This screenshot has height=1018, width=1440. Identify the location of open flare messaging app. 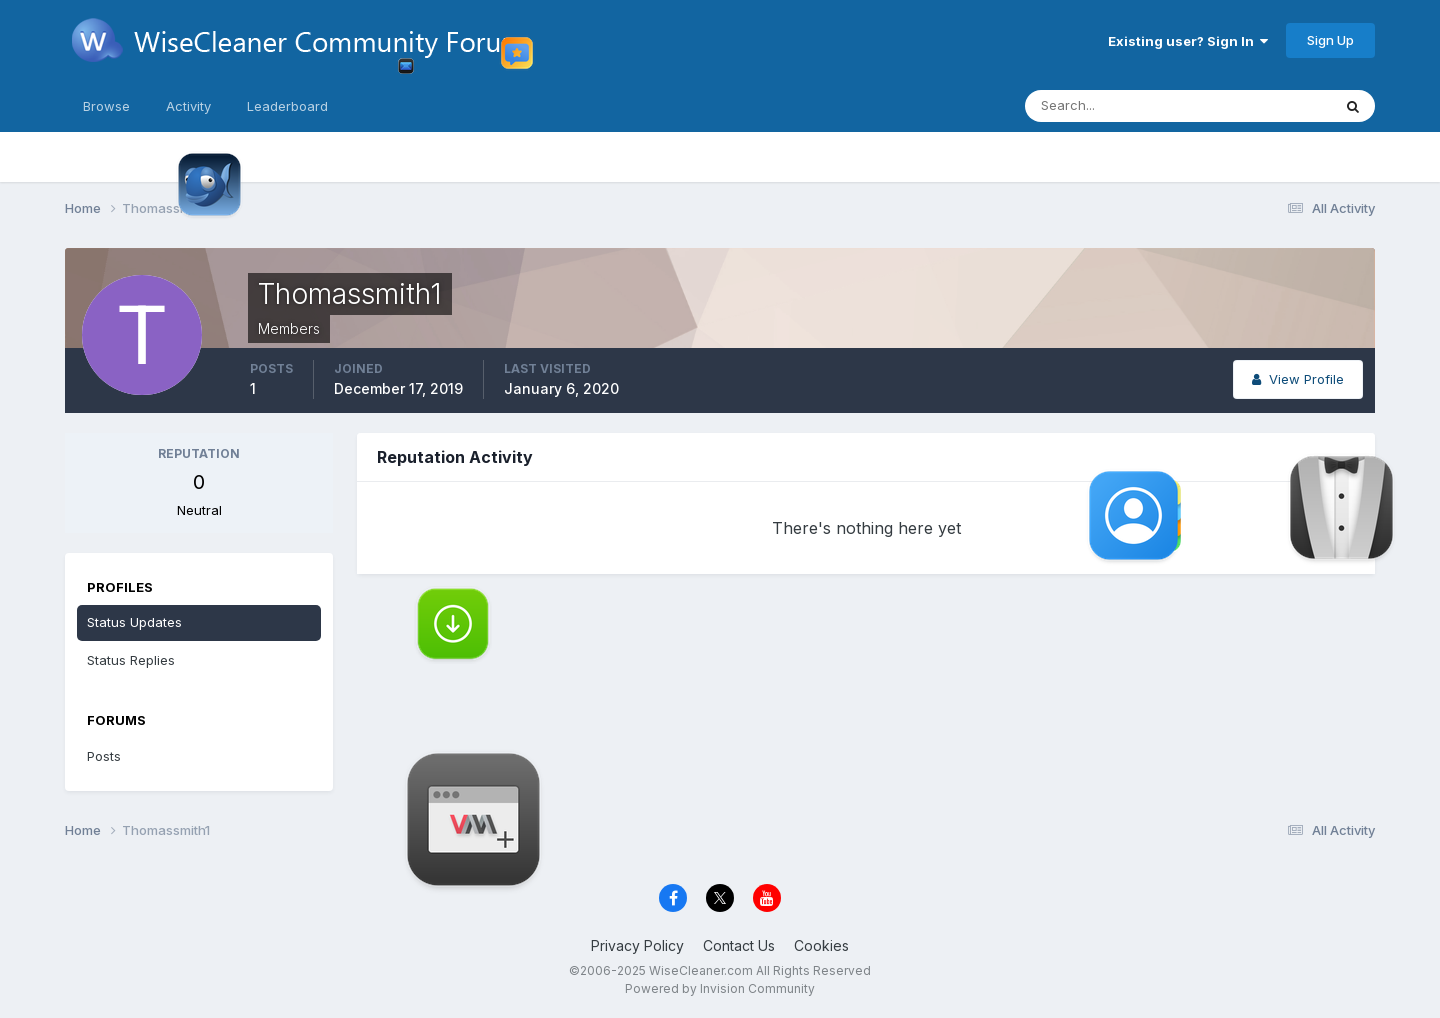
(517, 53).